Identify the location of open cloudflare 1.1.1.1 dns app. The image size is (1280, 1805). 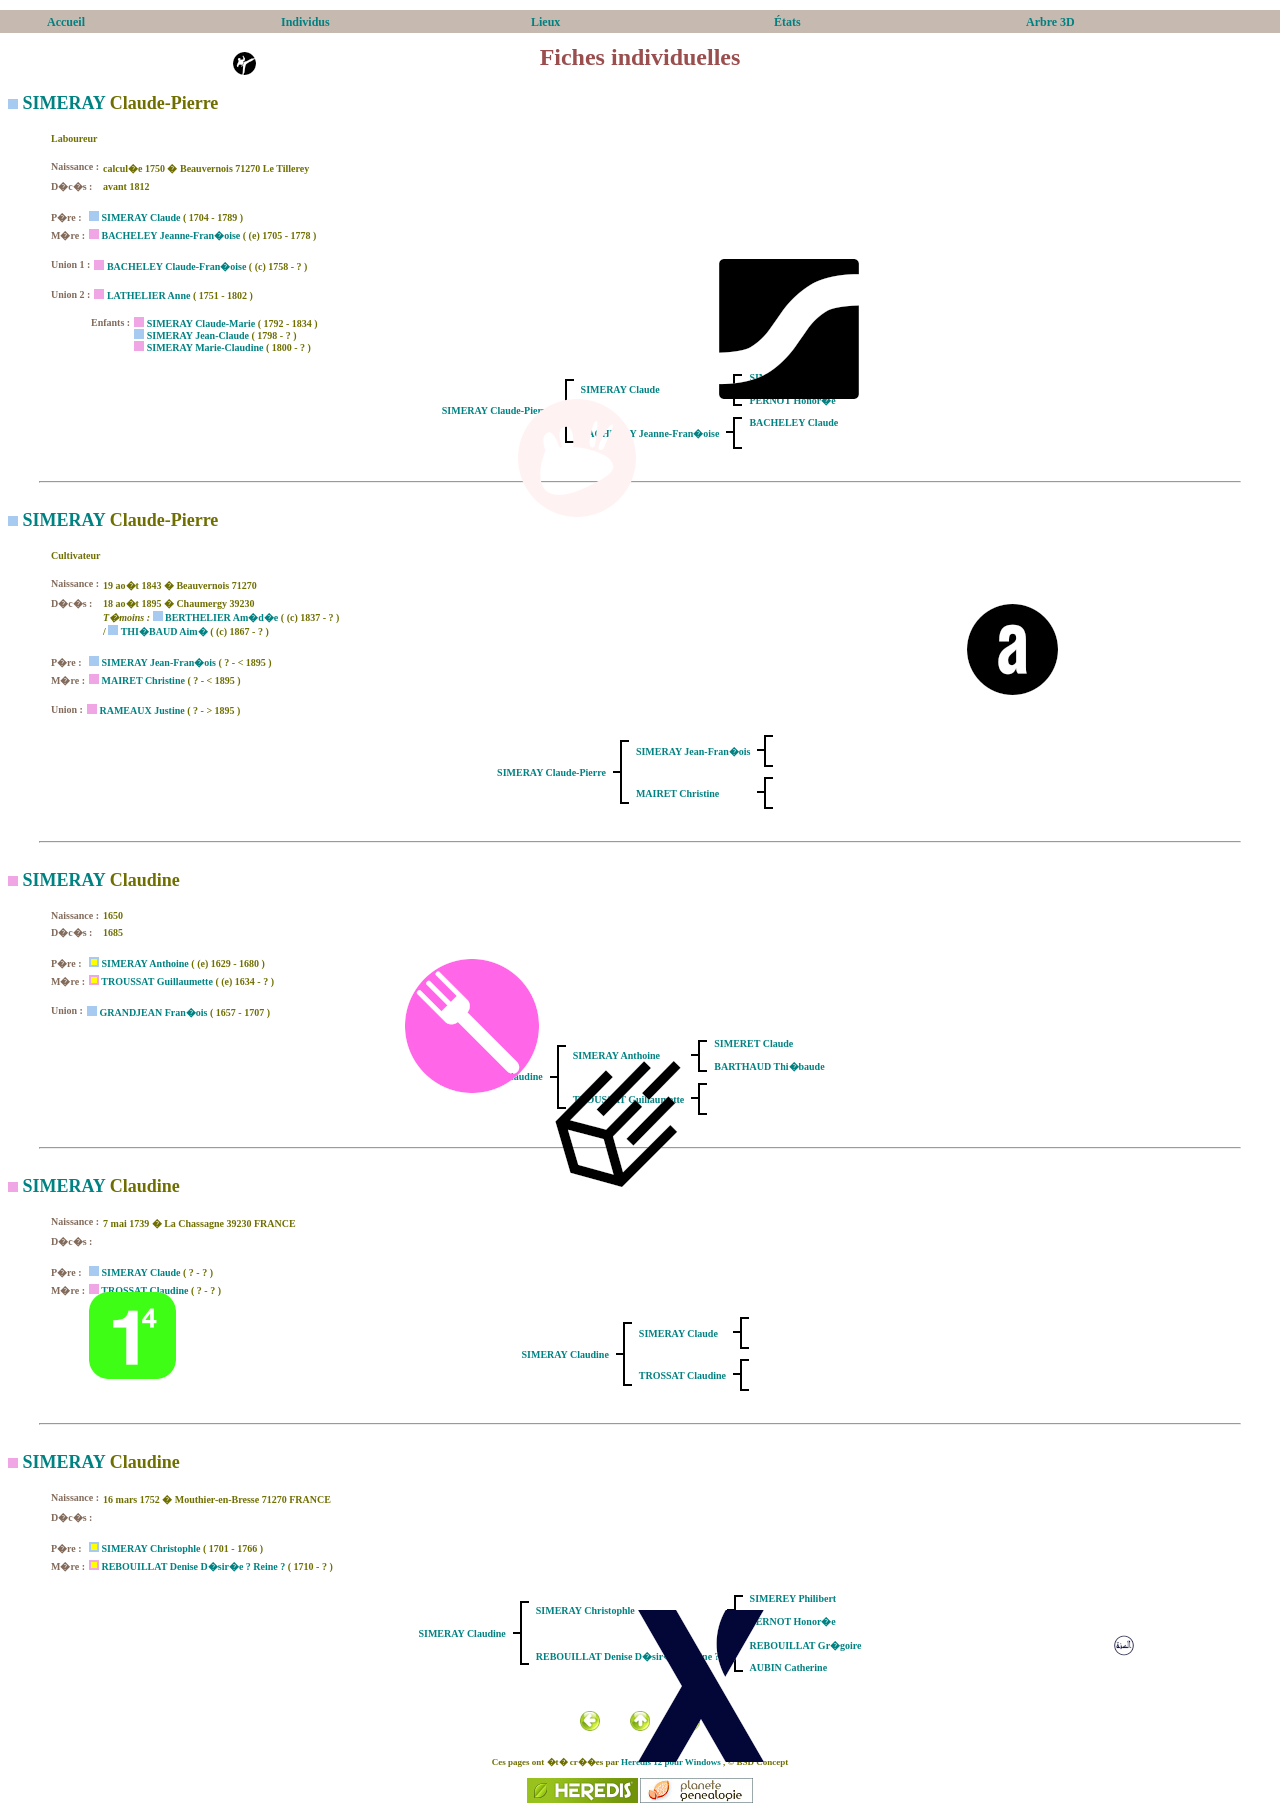
(132, 1335).